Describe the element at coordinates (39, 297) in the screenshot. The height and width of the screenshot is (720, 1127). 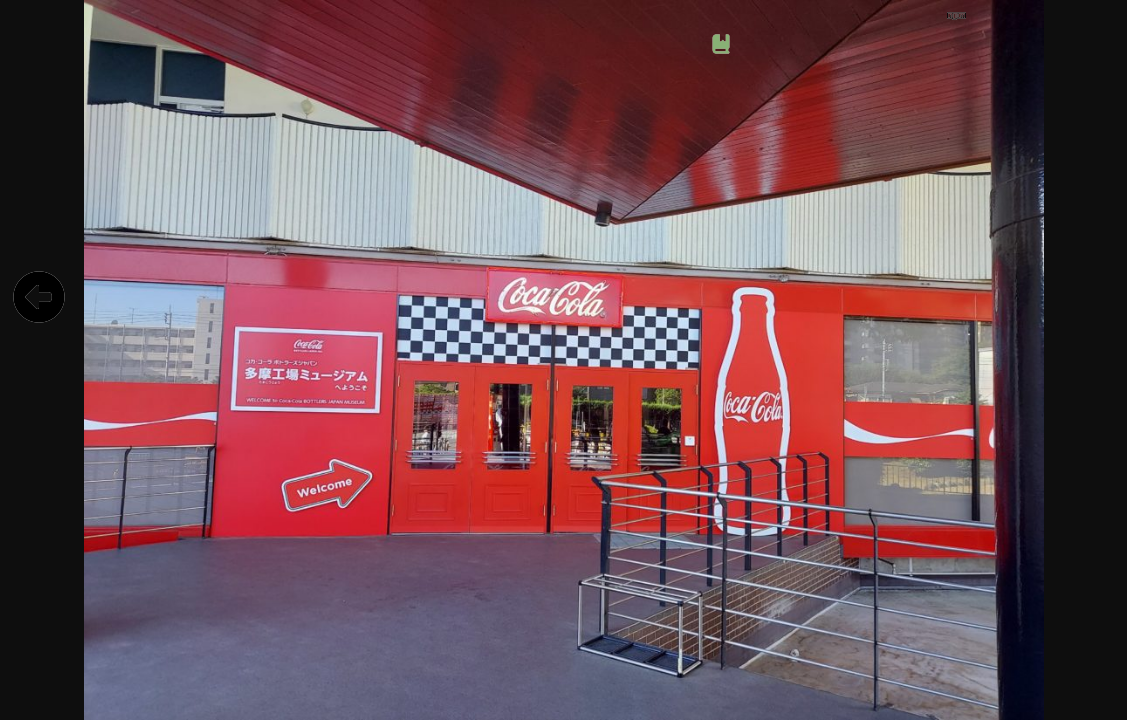
I see `go back to the previous screen` at that location.